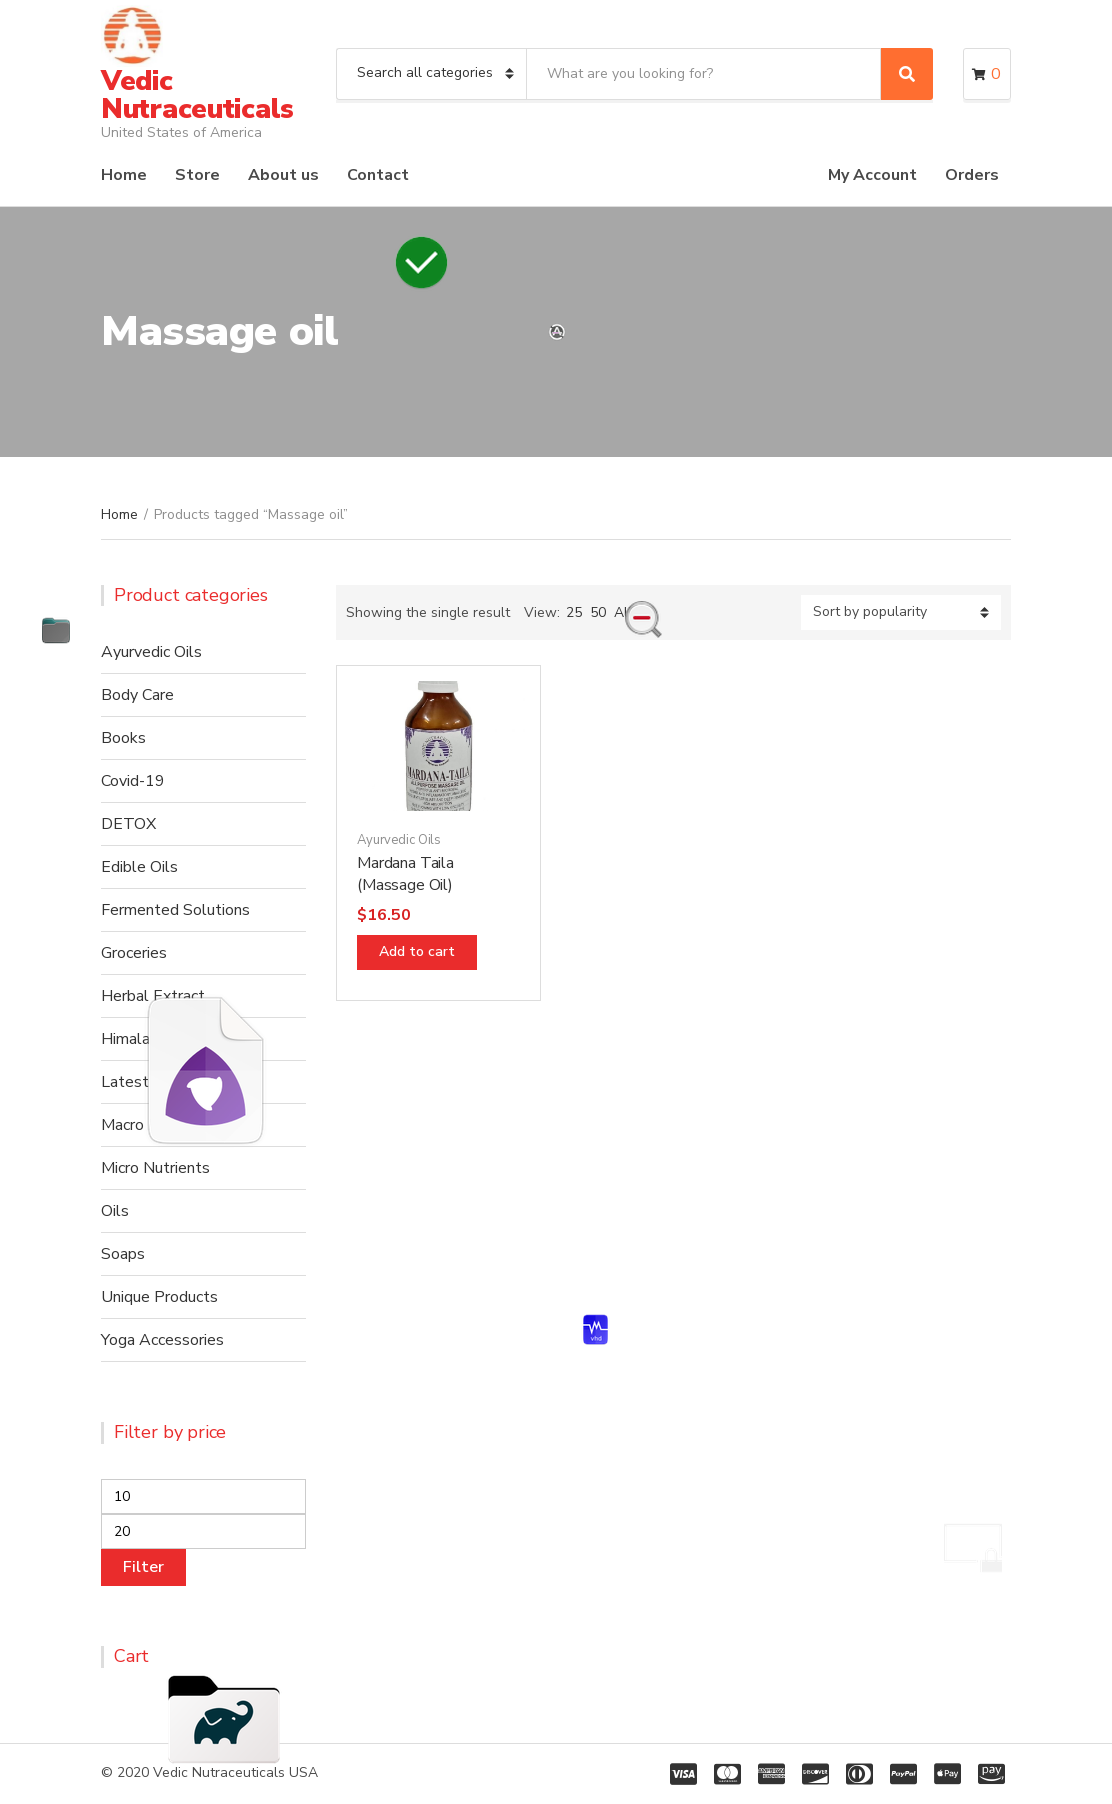  What do you see at coordinates (421, 262) in the screenshot?
I see `indicates dropbox file is fully synced` at bounding box center [421, 262].